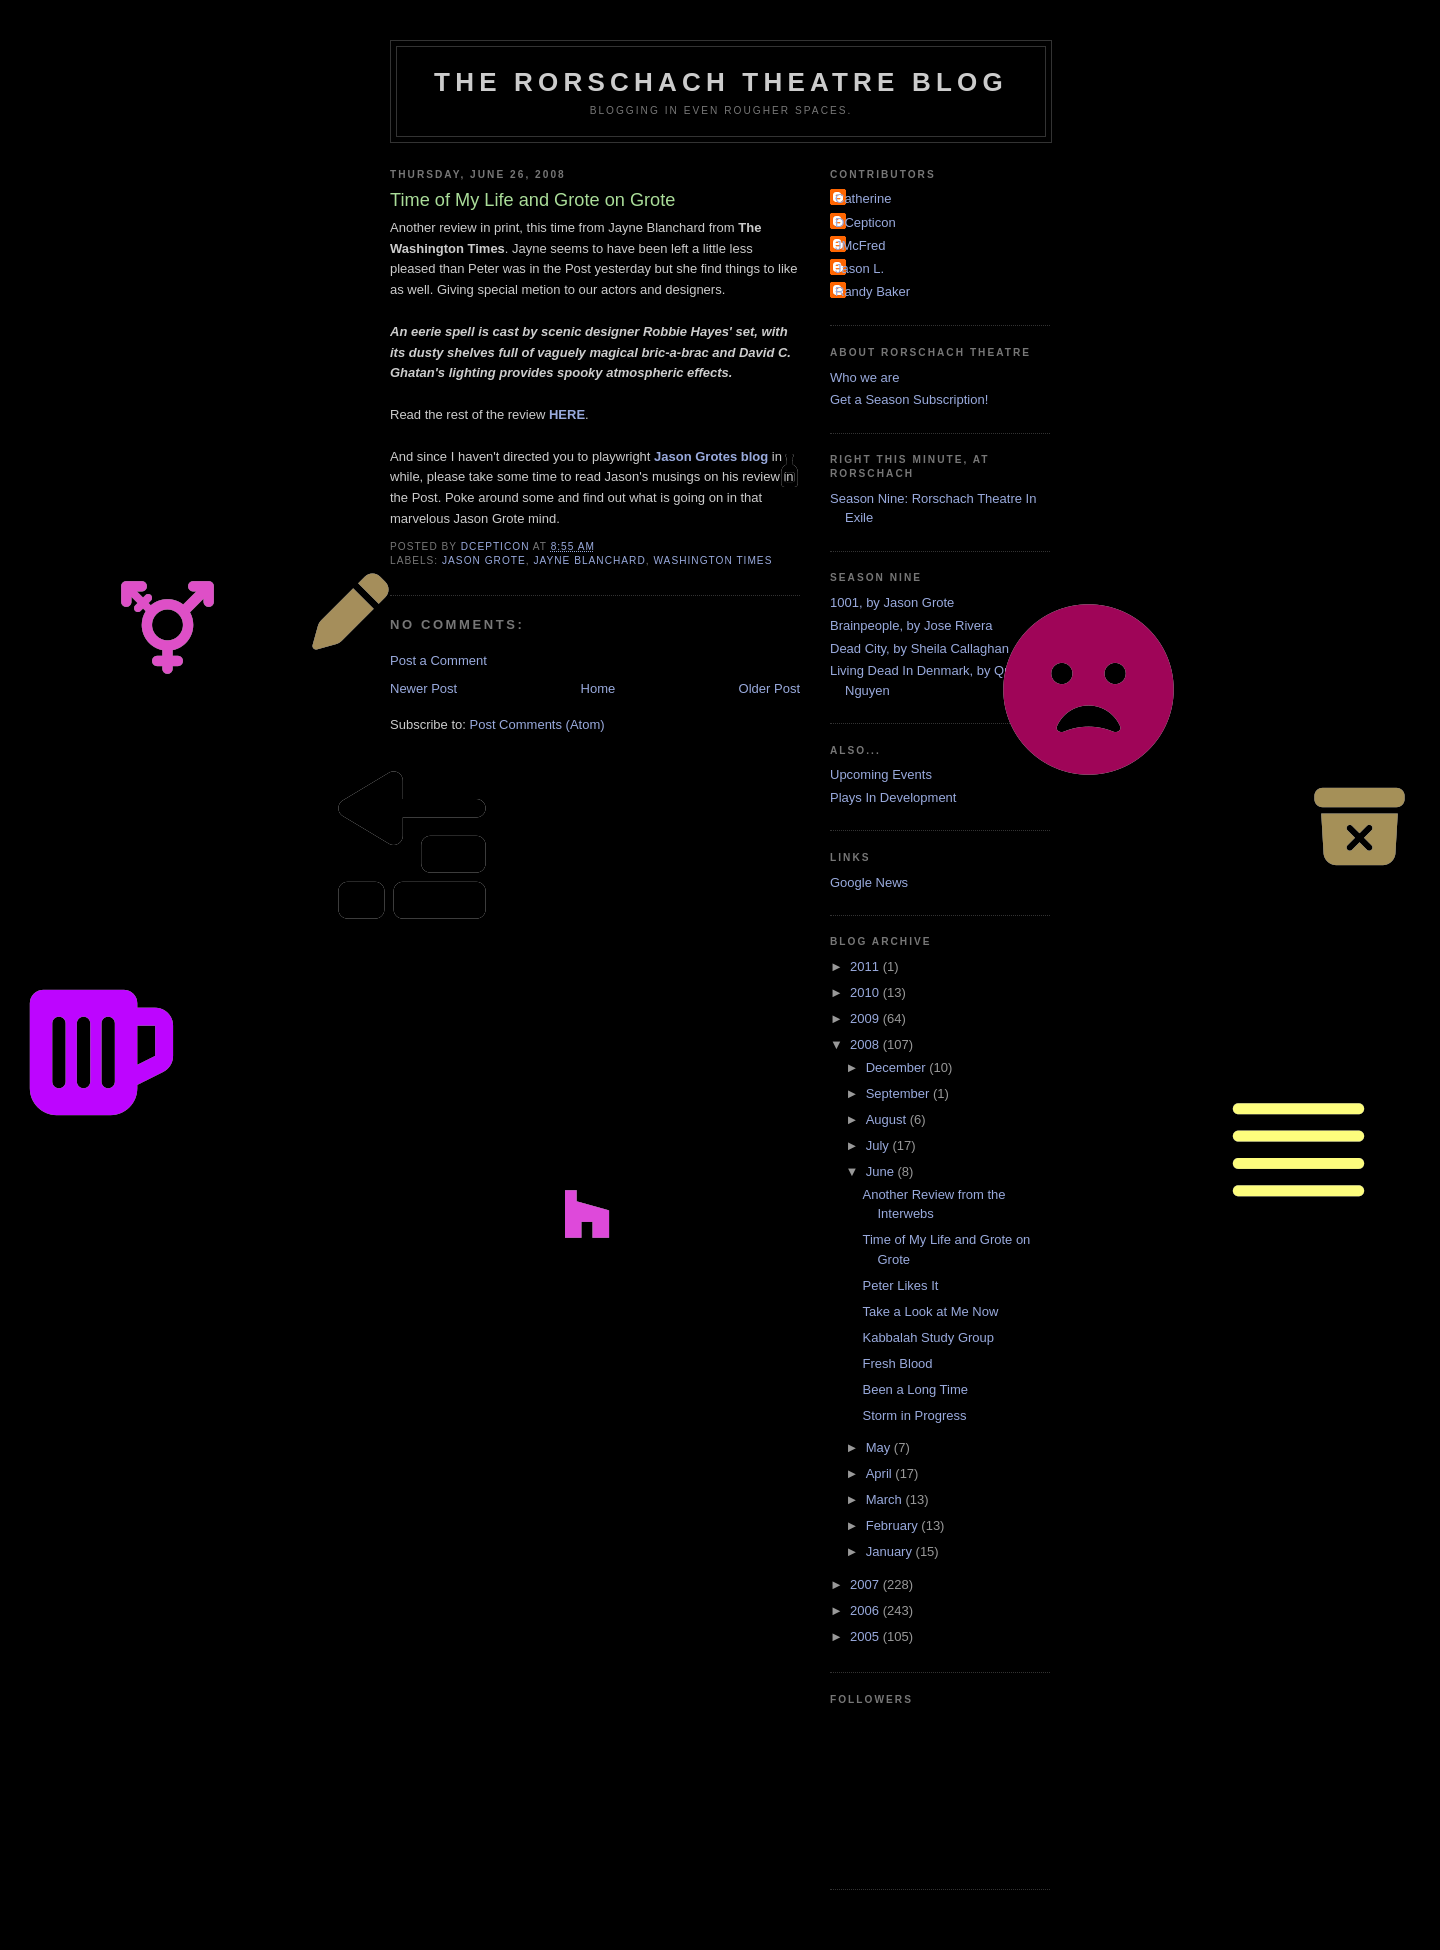 This screenshot has width=1440, height=1950. What do you see at coordinates (789, 470) in the screenshot?
I see `browse wine selection or menu` at bounding box center [789, 470].